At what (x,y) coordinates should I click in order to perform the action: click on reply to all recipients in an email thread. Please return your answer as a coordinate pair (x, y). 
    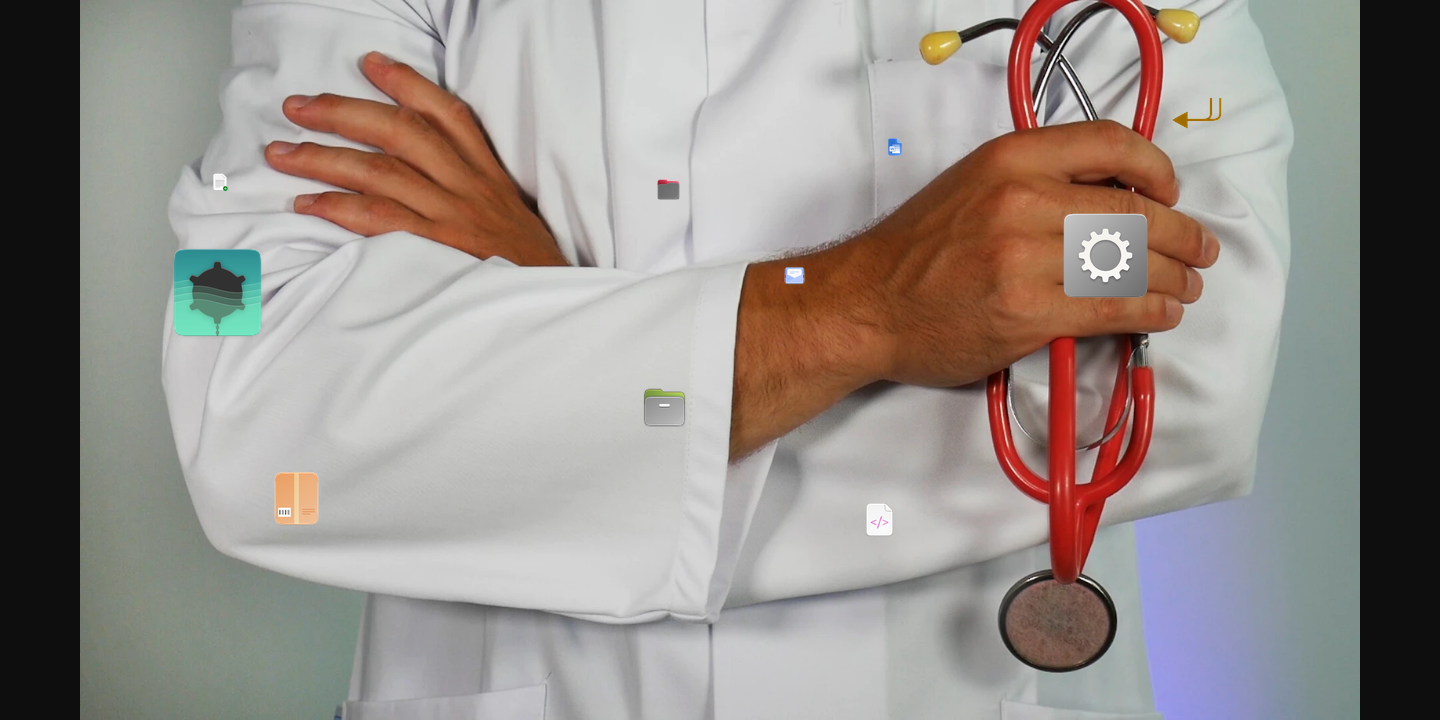
    Looking at the image, I should click on (1196, 113).